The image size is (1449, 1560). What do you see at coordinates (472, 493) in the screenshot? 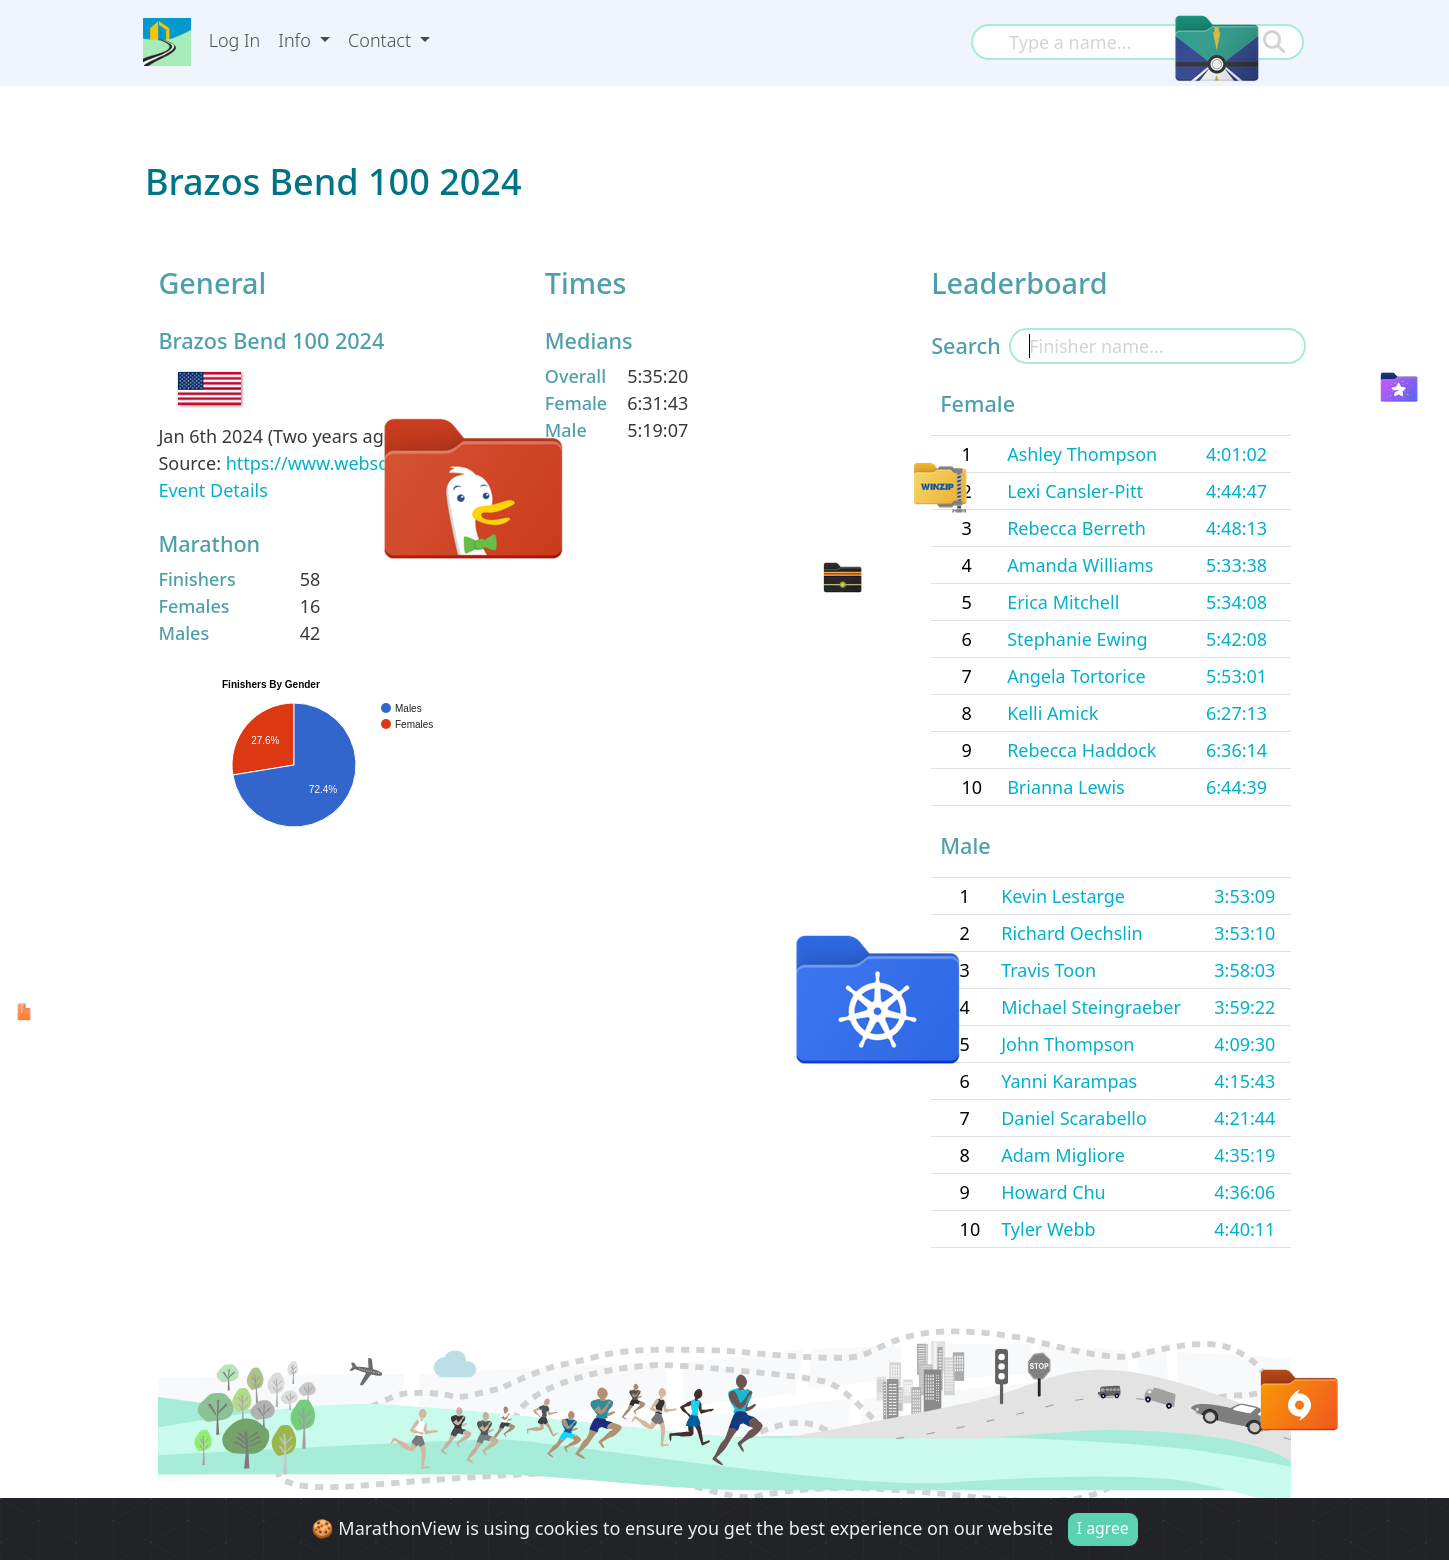
I see `open DuckDuckGo browser downloads folder` at bounding box center [472, 493].